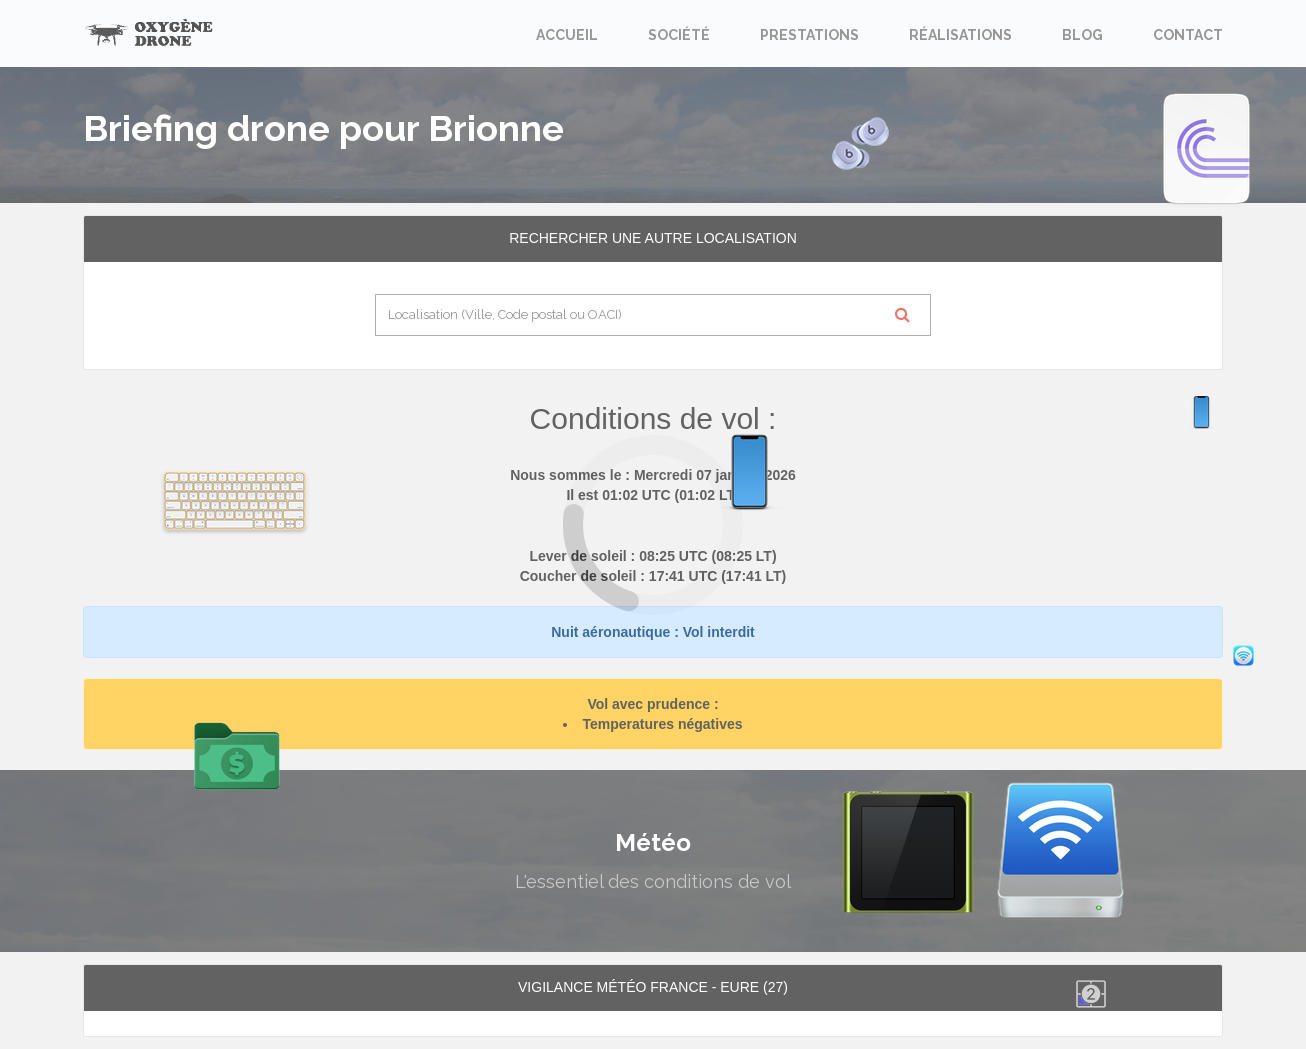 The width and height of the screenshot is (1306, 1049). What do you see at coordinates (1243, 655) in the screenshot?
I see `open AirPort Utility to manage wireless network settings` at bounding box center [1243, 655].